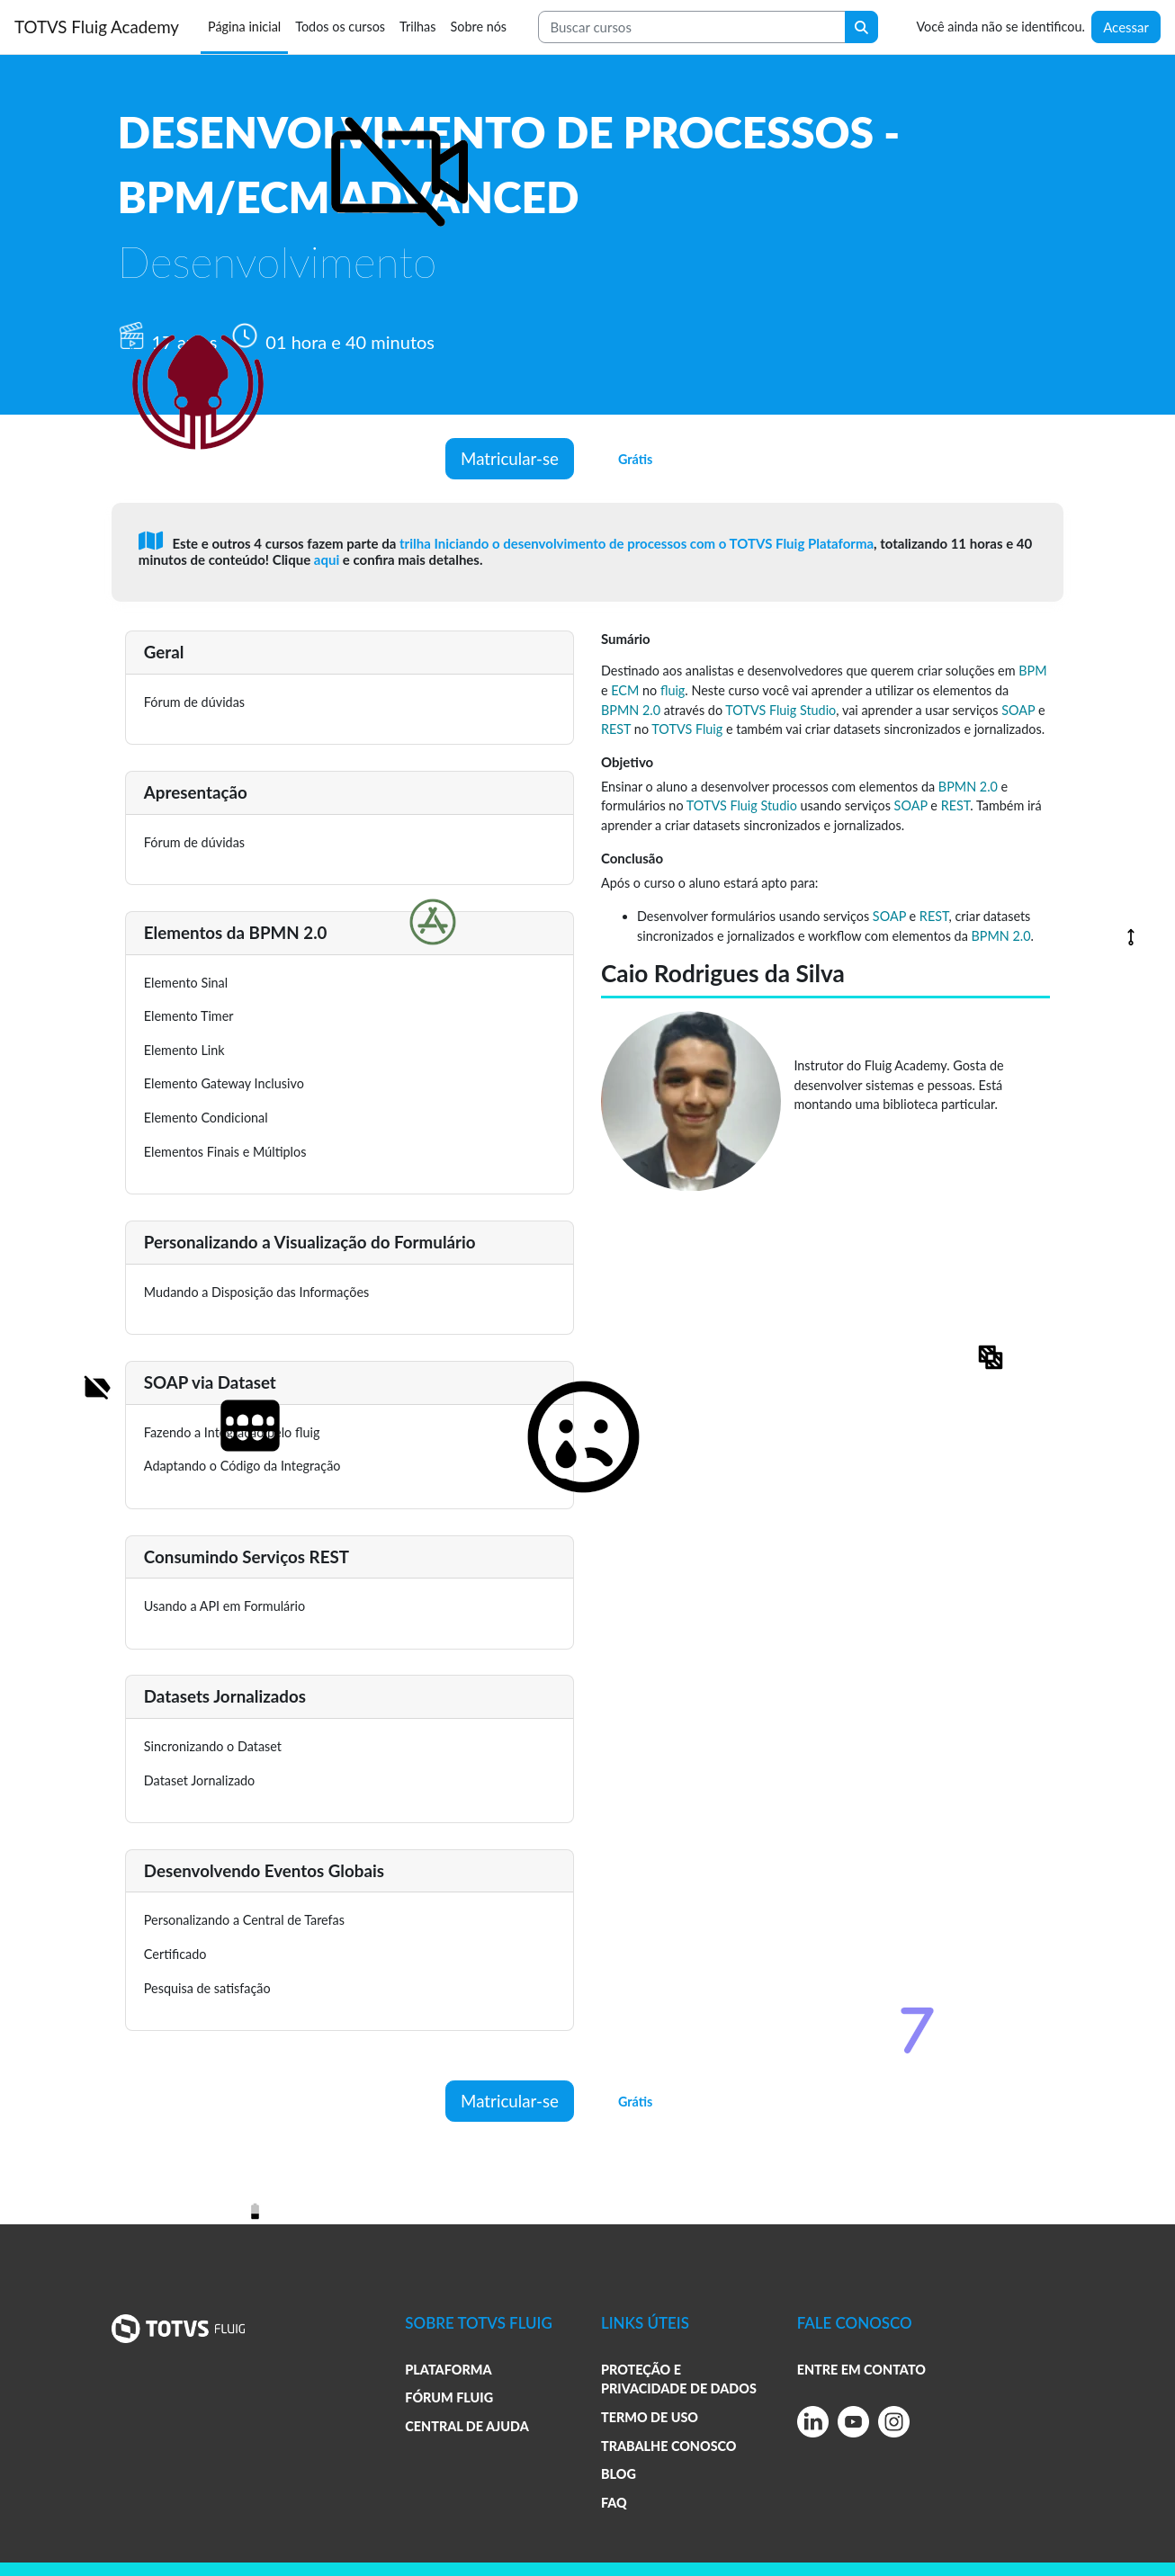 The image size is (1175, 2576). I want to click on indicates the number seven in a list or count, so click(917, 2030).